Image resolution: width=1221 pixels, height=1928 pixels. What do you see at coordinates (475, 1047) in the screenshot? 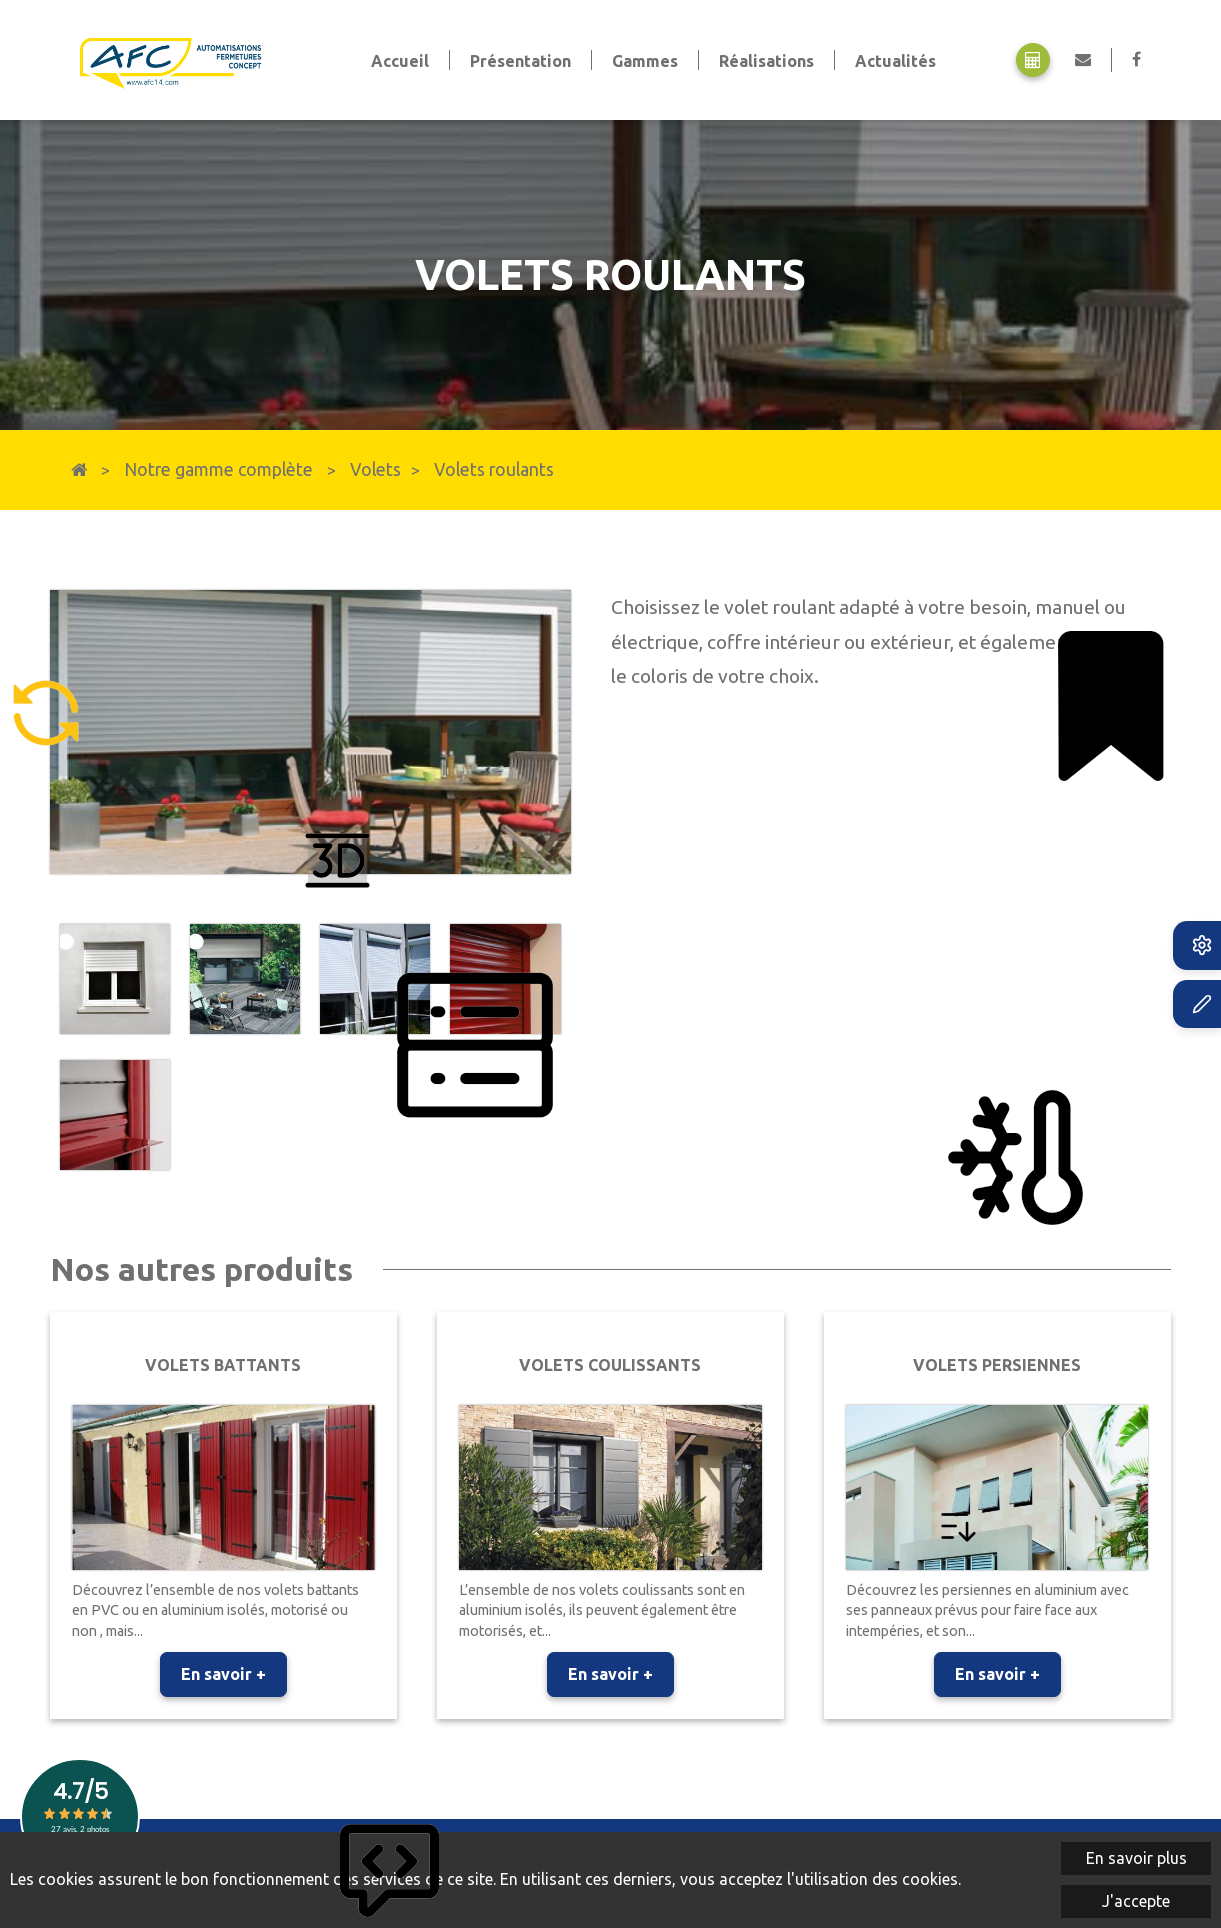
I see `access server settings or management` at bounding box center [475, 1047].